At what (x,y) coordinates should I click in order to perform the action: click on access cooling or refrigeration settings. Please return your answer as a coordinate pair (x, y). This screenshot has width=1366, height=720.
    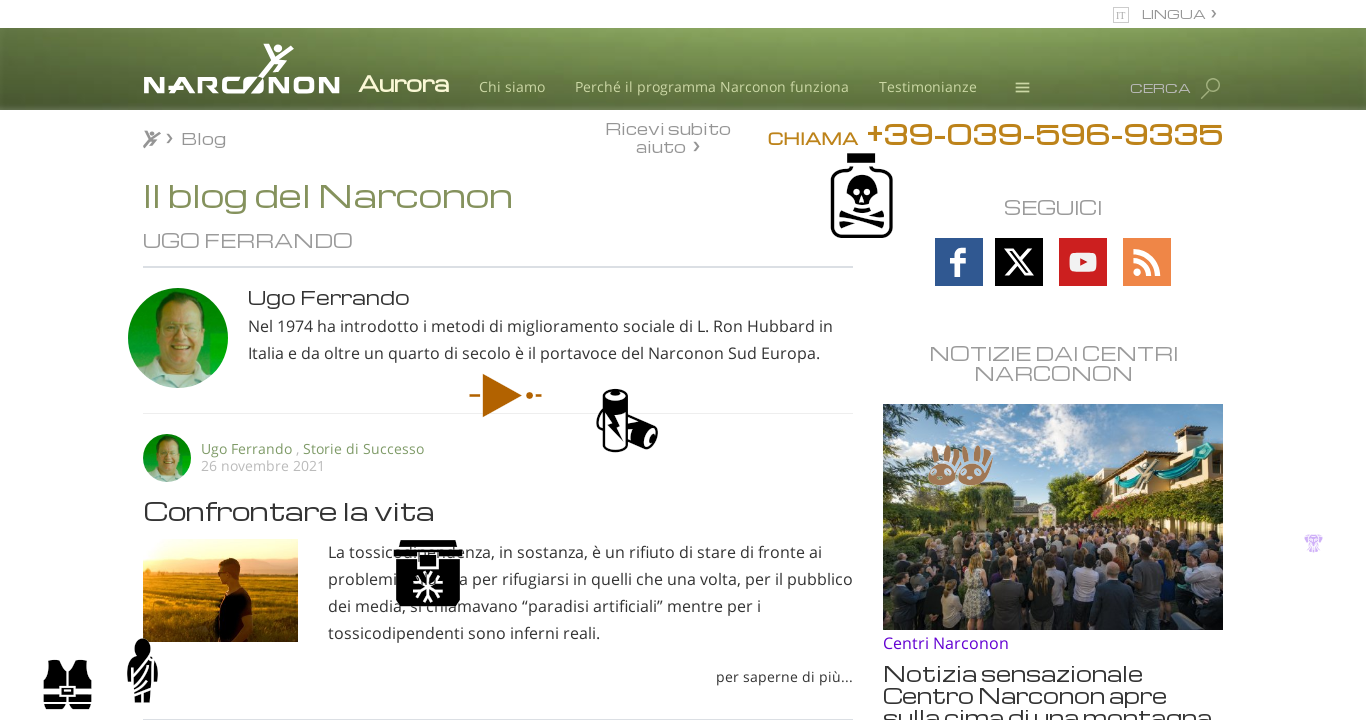
    Looking at the image, I should click on (428, 572).